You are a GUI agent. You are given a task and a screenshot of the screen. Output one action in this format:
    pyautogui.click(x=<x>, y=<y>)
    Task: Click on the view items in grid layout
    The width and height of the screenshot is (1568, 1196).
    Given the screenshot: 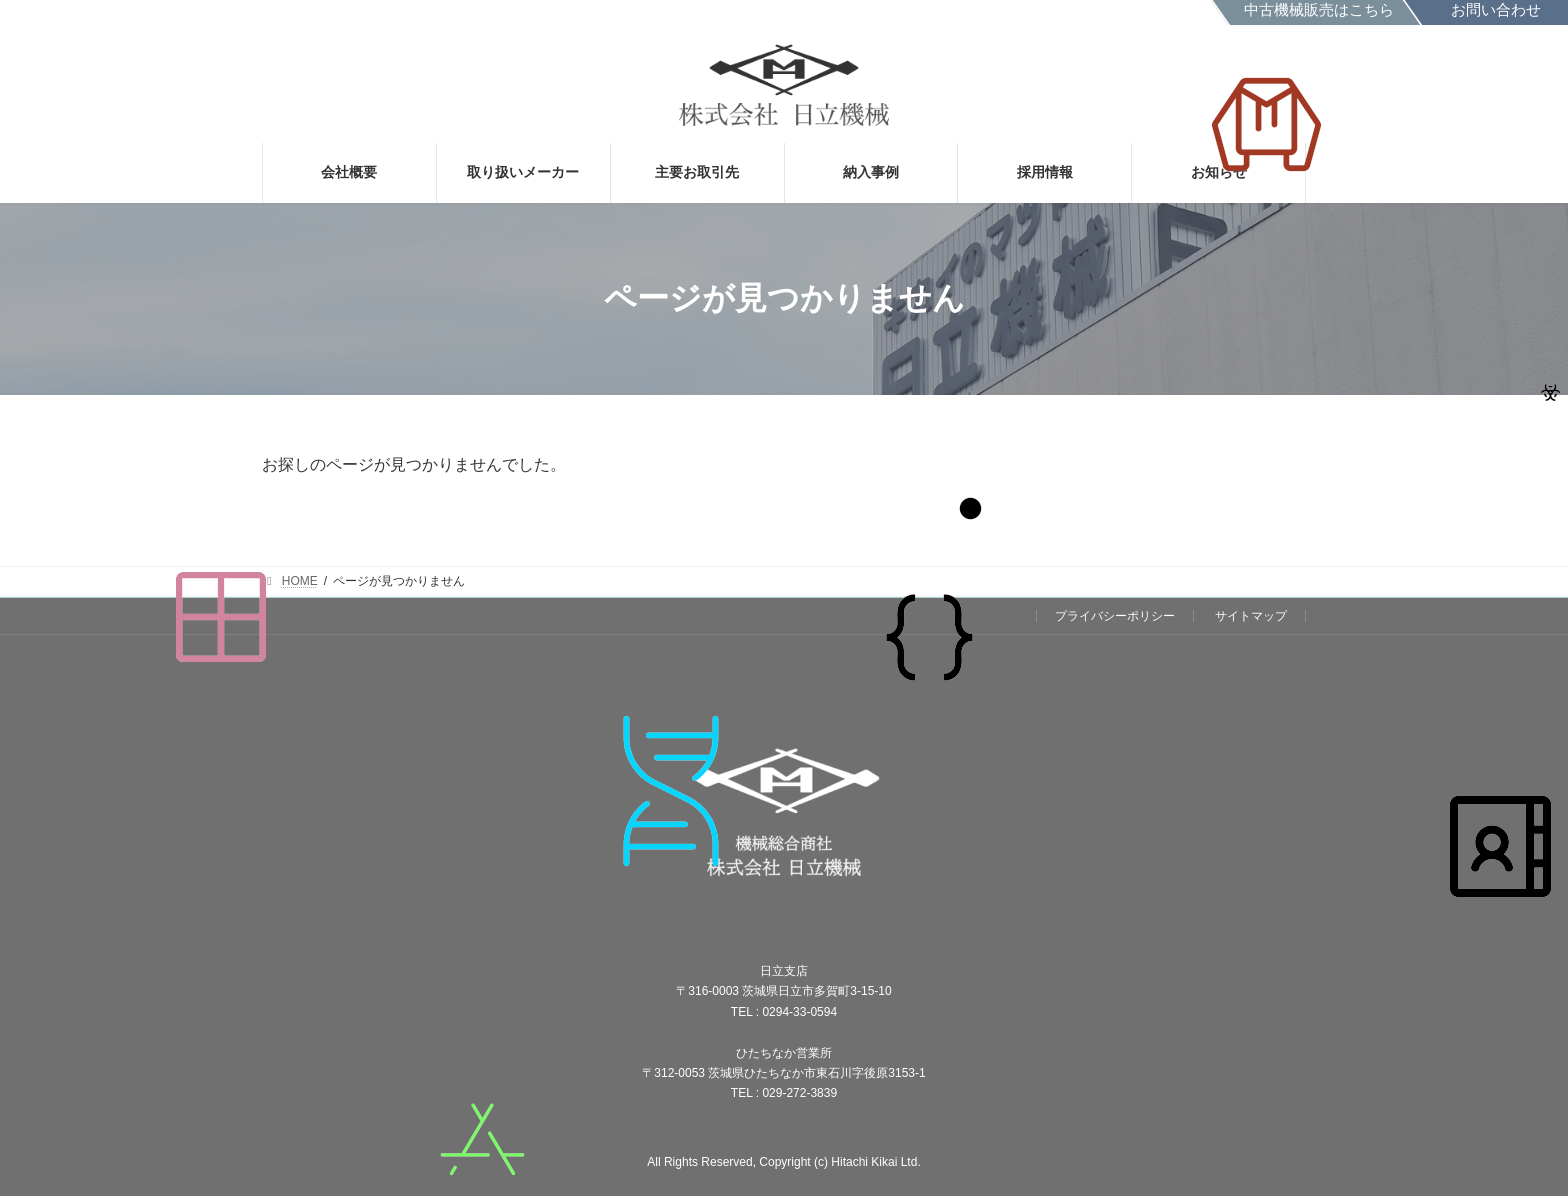 What is the action you would take?
    pyautogui.click(x=221, y=617)
    